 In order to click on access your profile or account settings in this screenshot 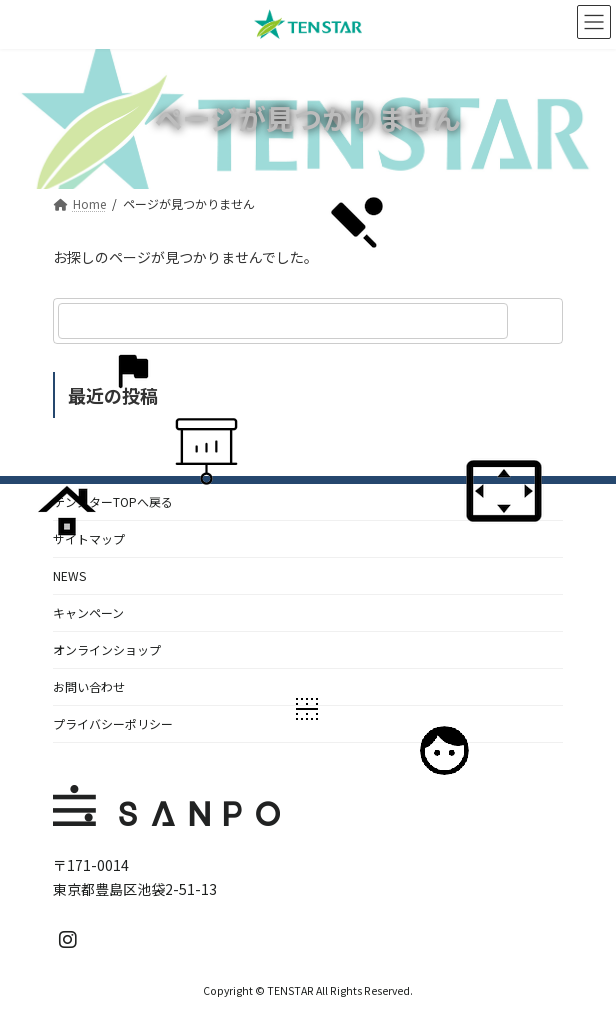, I will do `click(444, 750)`.